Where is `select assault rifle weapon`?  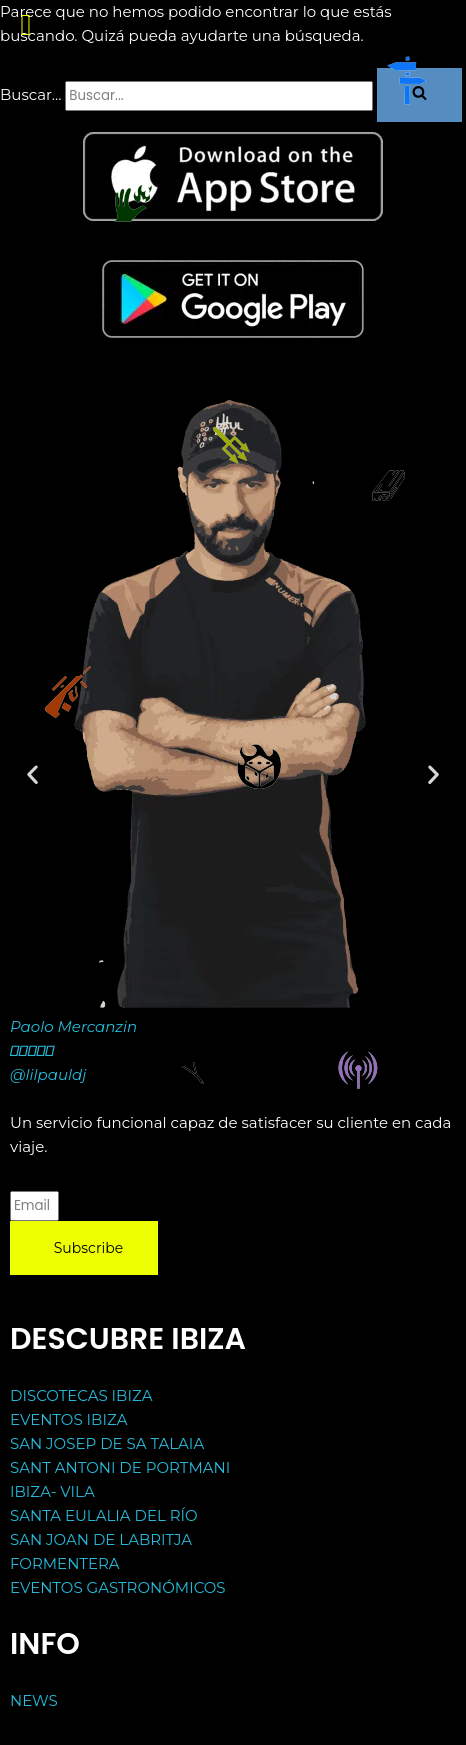
select assault rifle weapon is located at coordinates (68, 692).